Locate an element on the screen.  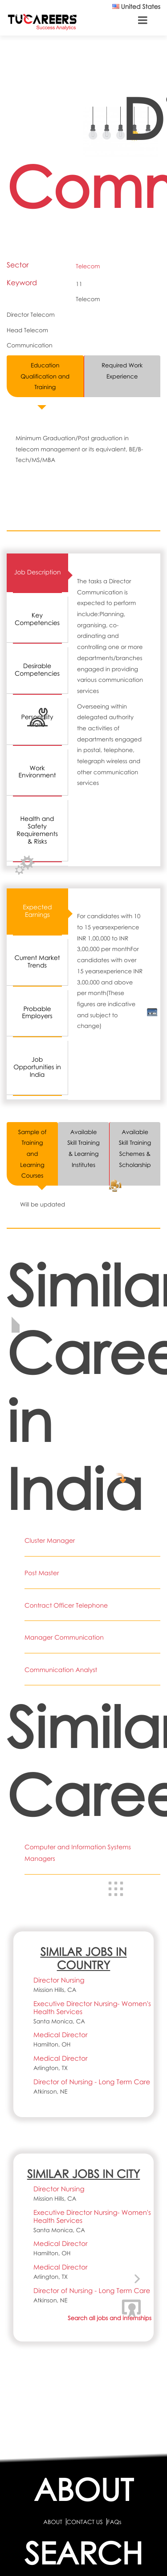
switch to grid view layout is located at coordinates (116, 1889).